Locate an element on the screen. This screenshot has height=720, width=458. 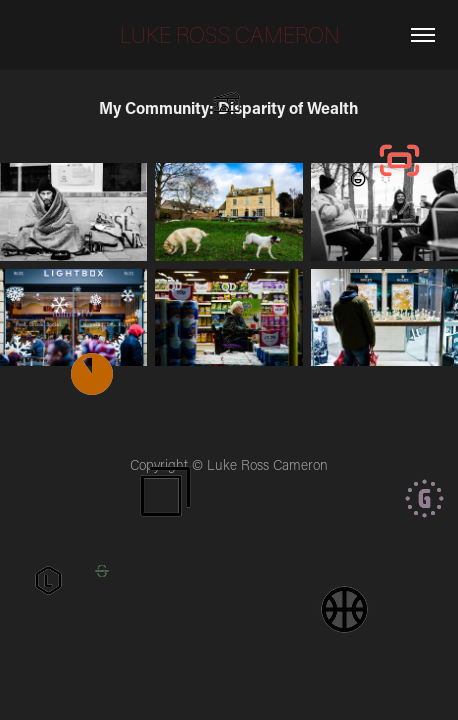
indicates 90% progress or completion is located at coordinates (92, 374).